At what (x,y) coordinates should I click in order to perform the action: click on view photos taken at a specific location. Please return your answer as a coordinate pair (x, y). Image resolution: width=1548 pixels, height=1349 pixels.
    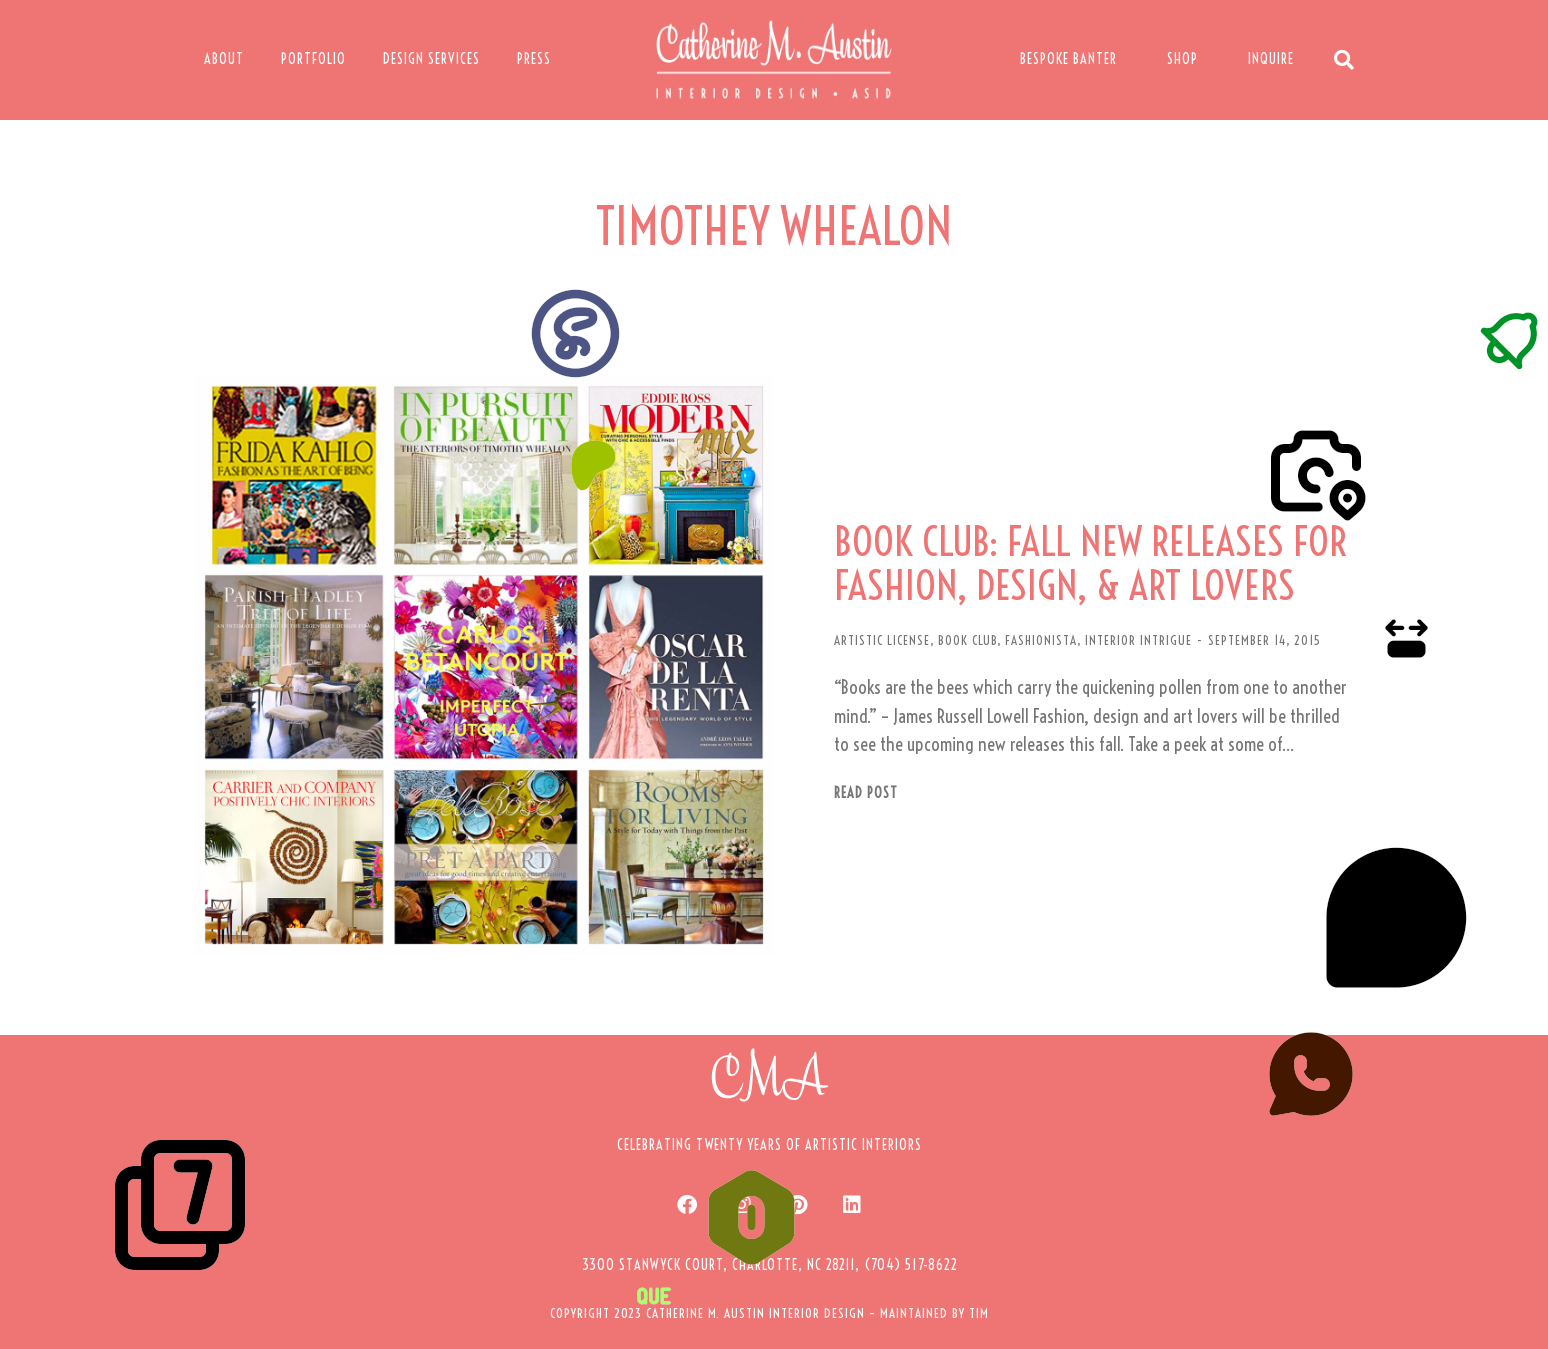
    Looking at the image, I should click on (1316, 471).